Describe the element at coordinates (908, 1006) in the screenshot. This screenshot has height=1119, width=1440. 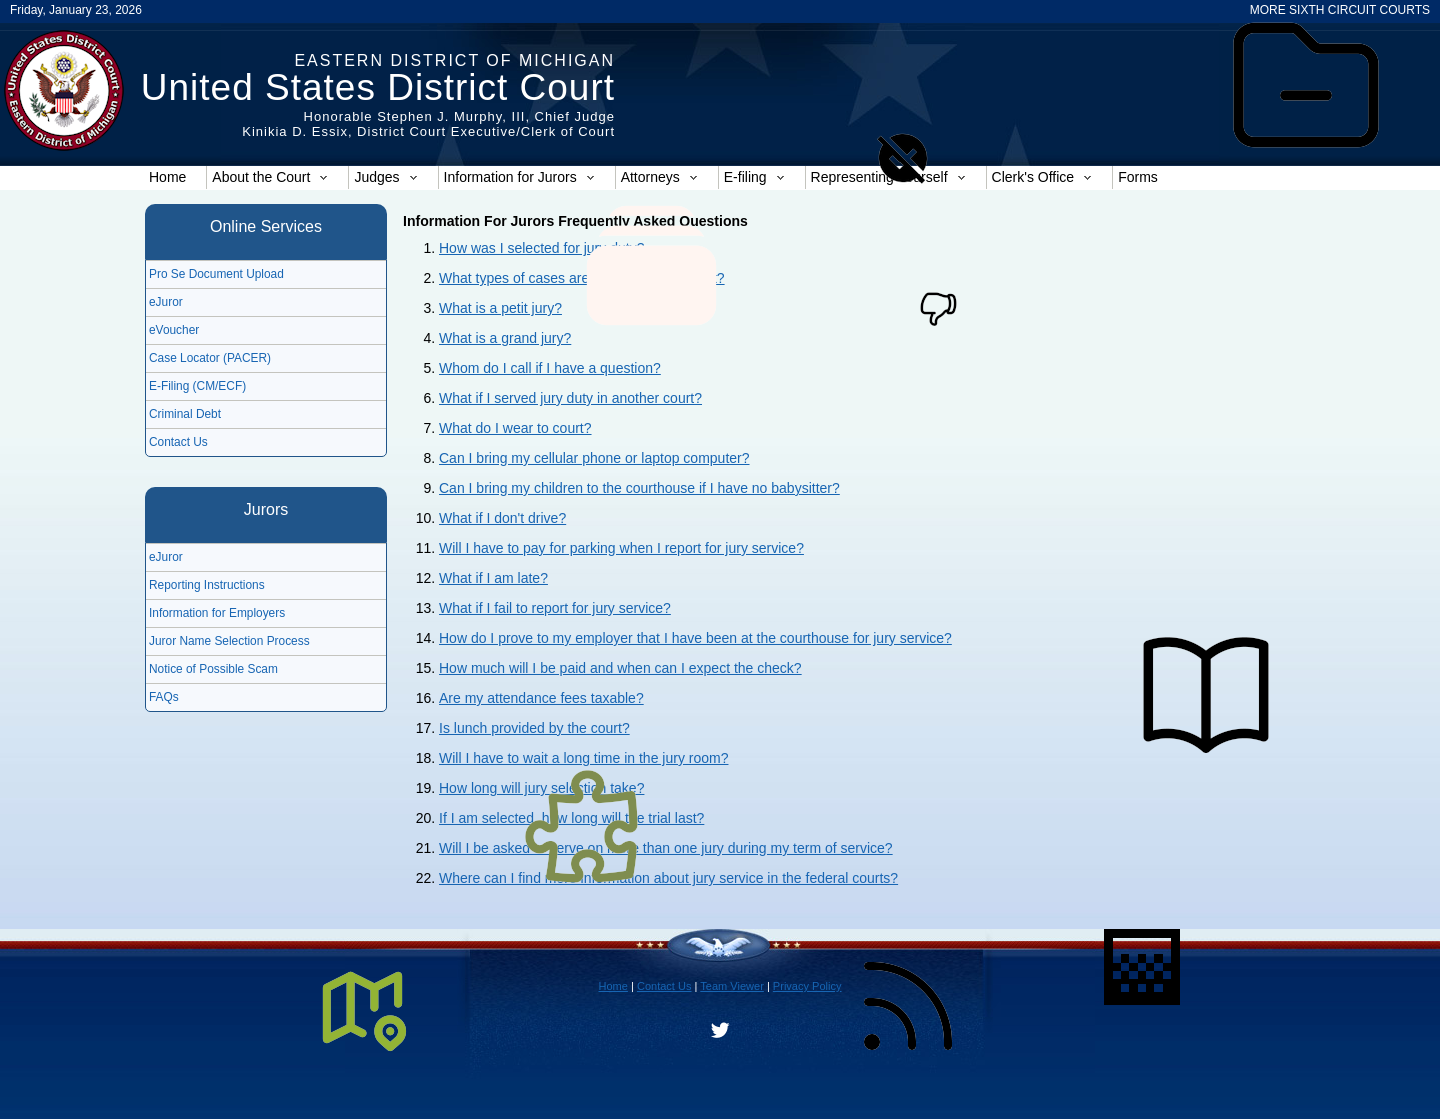
I see `subscribe to RSS feed` at that location.